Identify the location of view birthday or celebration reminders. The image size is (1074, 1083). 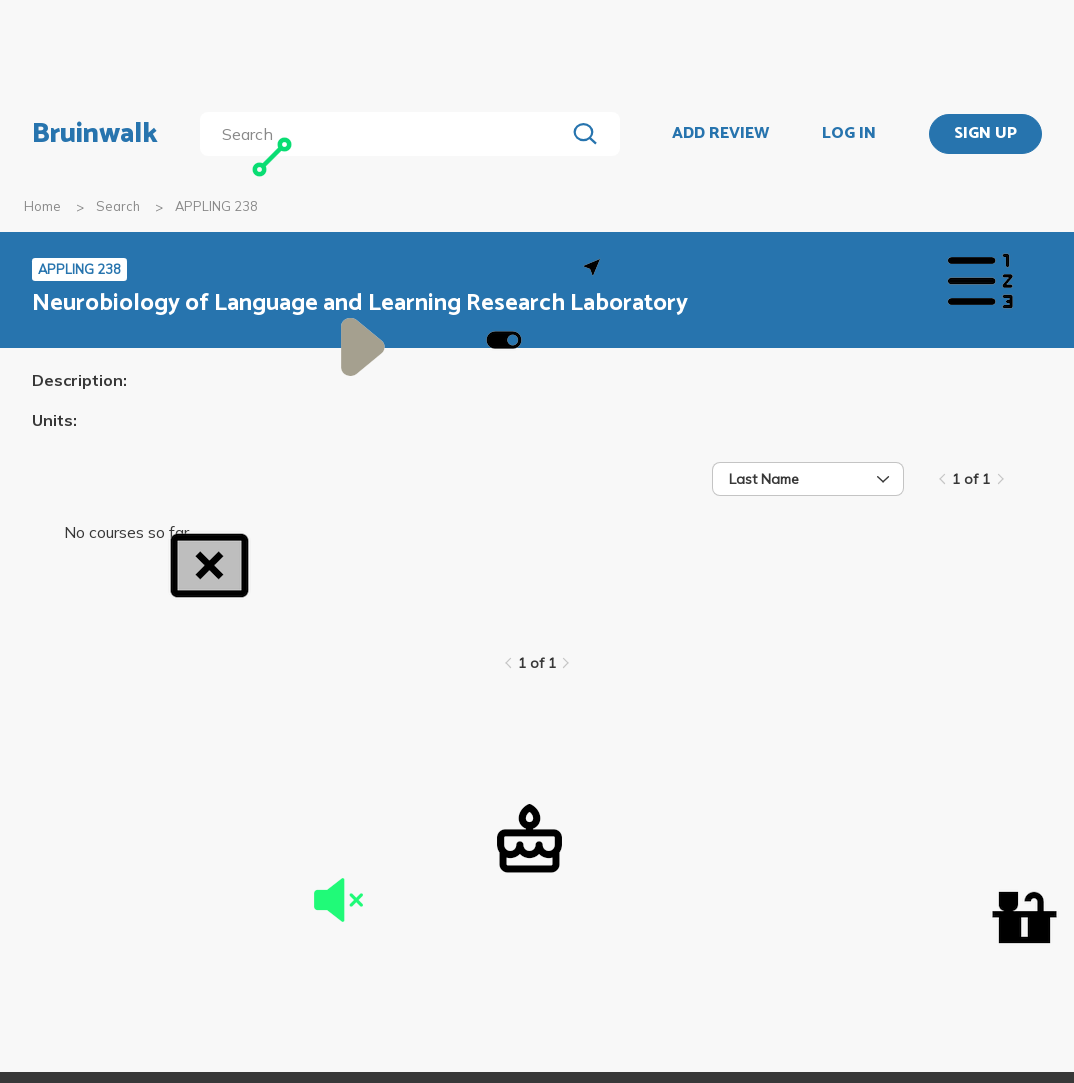
(529, 842).